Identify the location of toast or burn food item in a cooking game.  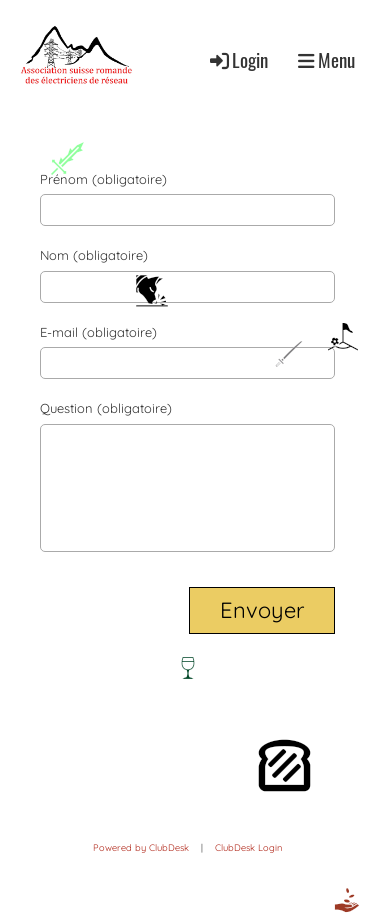
(284, 765).